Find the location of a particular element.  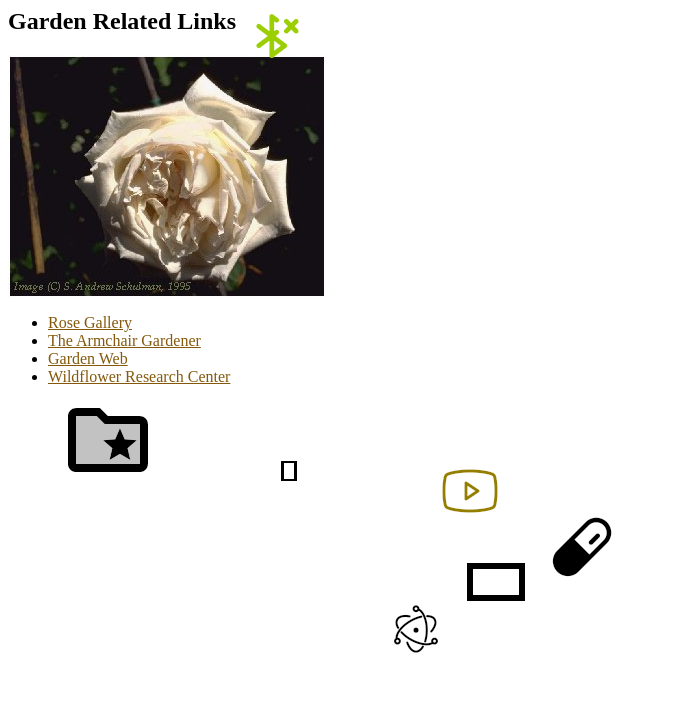

bluetooth connection disabled or unavailable is located at coordinates (275, 36).